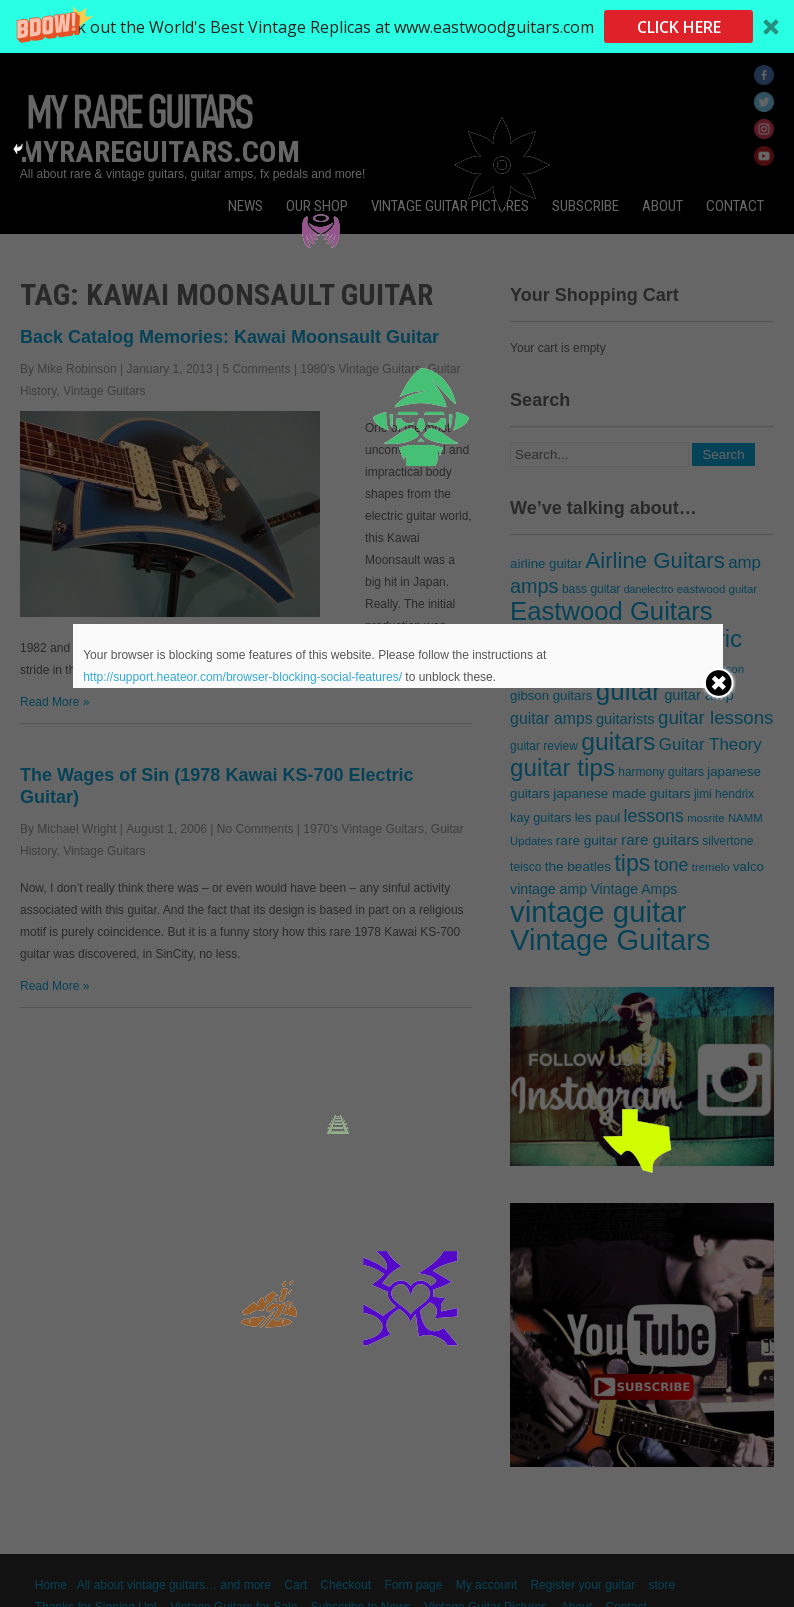 This screenshot has height=1607, width=794. What do you see at coordinates (269, 1304) in the screenshot?
I see `dig or excavate in a game` at bounding box center [269, 1304].